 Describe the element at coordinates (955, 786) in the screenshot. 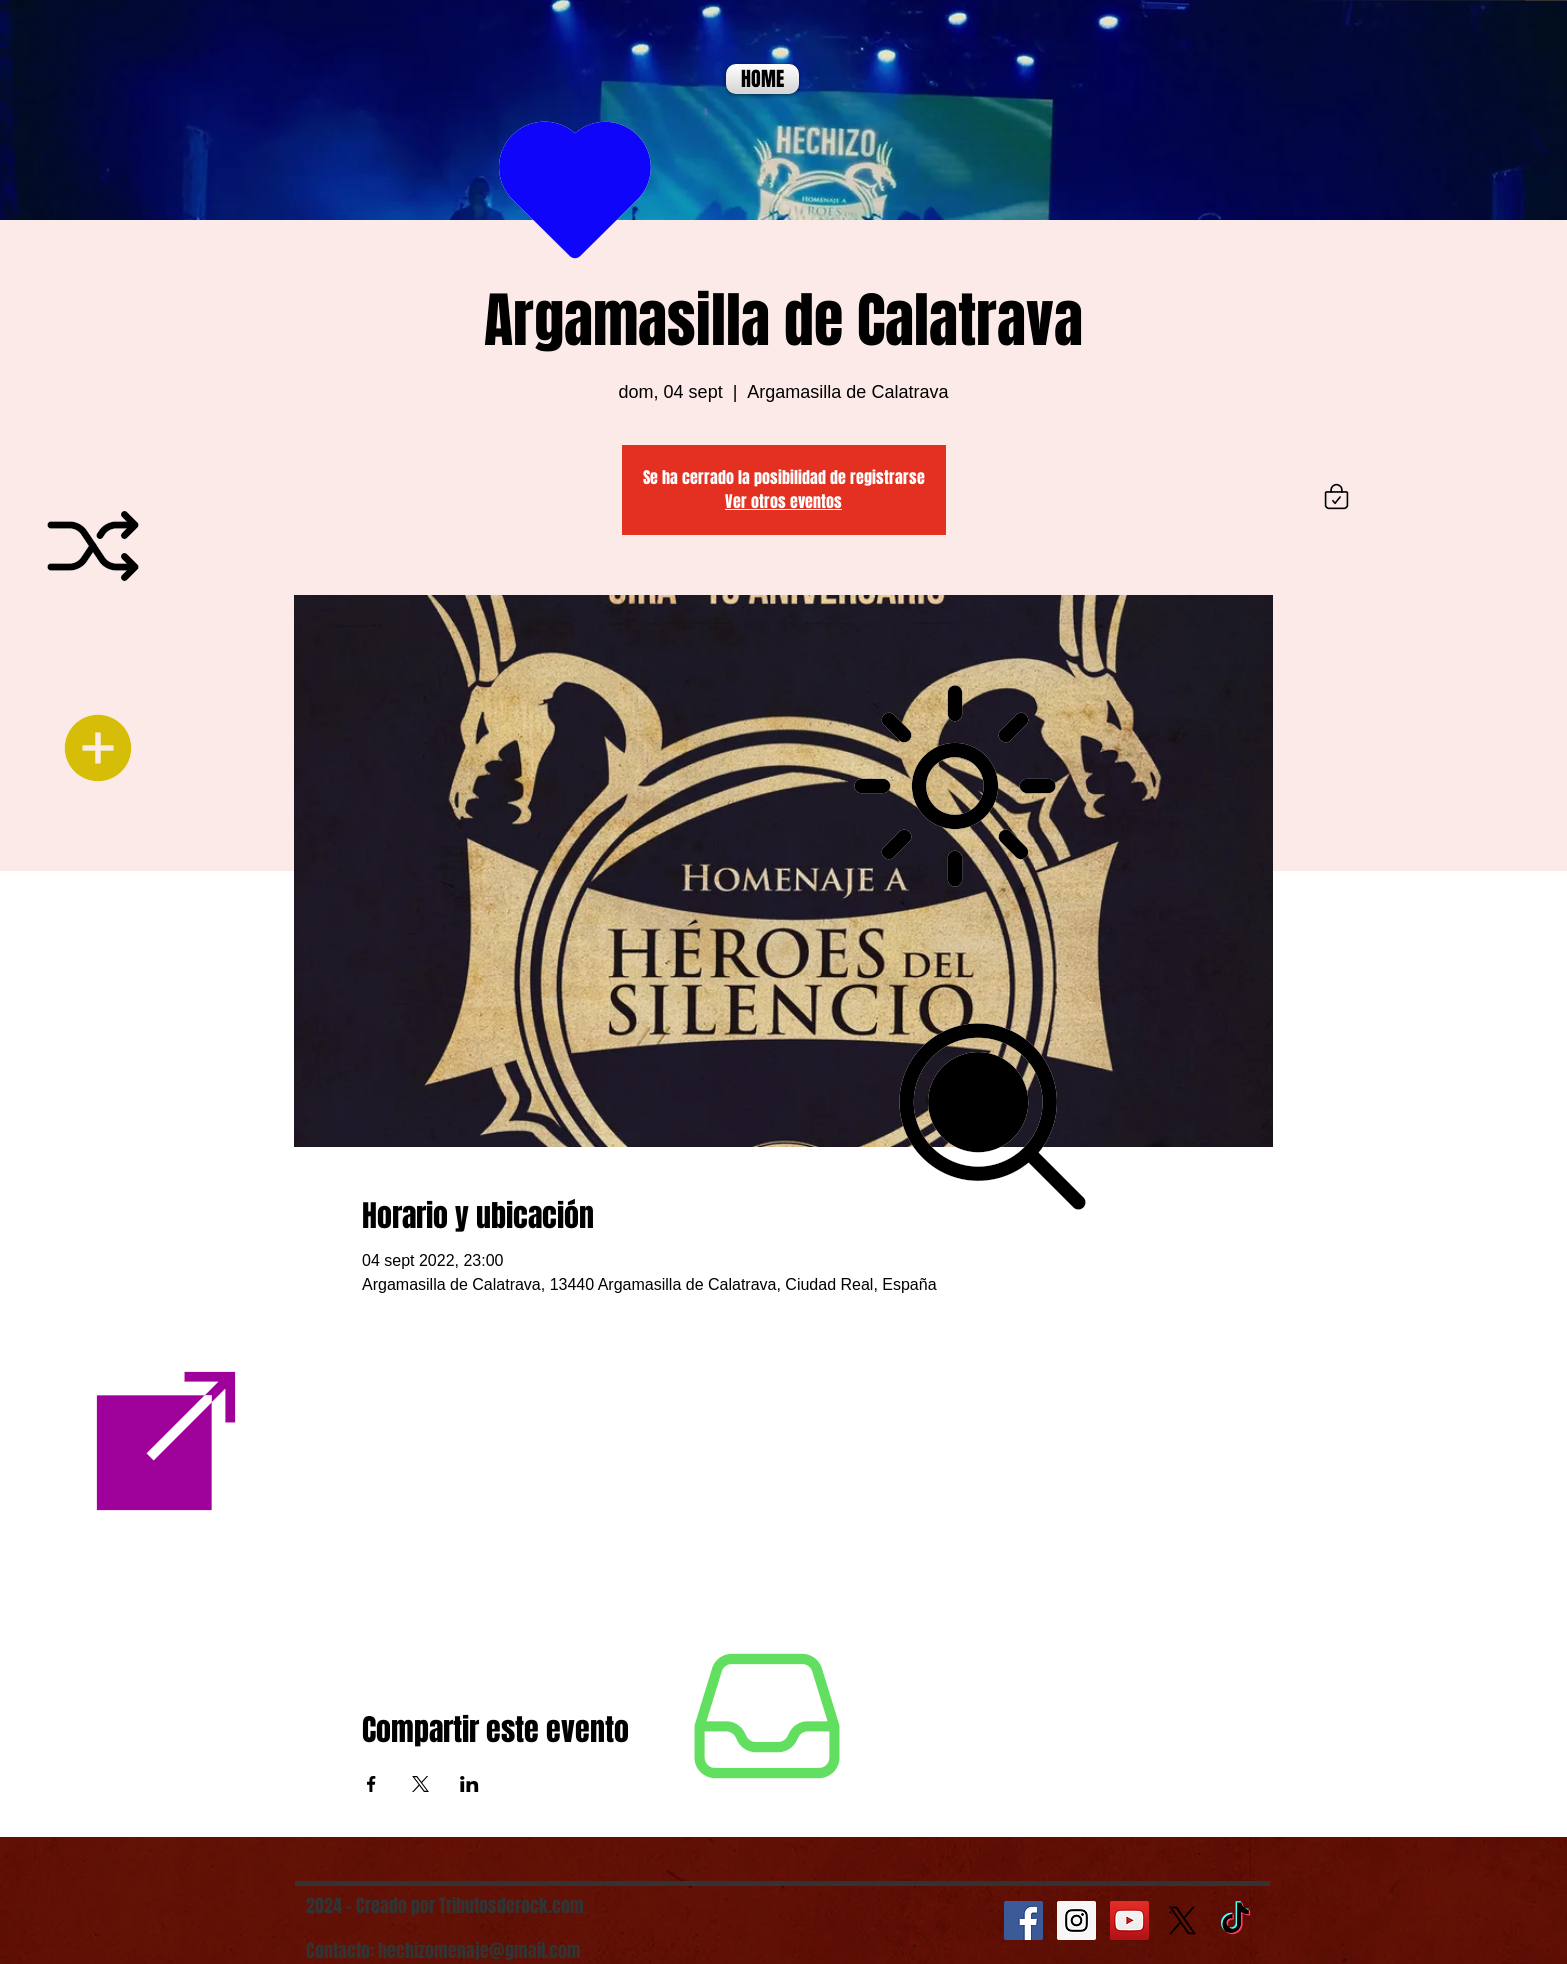

I see `toggle light mode or increase brightness` at that location.